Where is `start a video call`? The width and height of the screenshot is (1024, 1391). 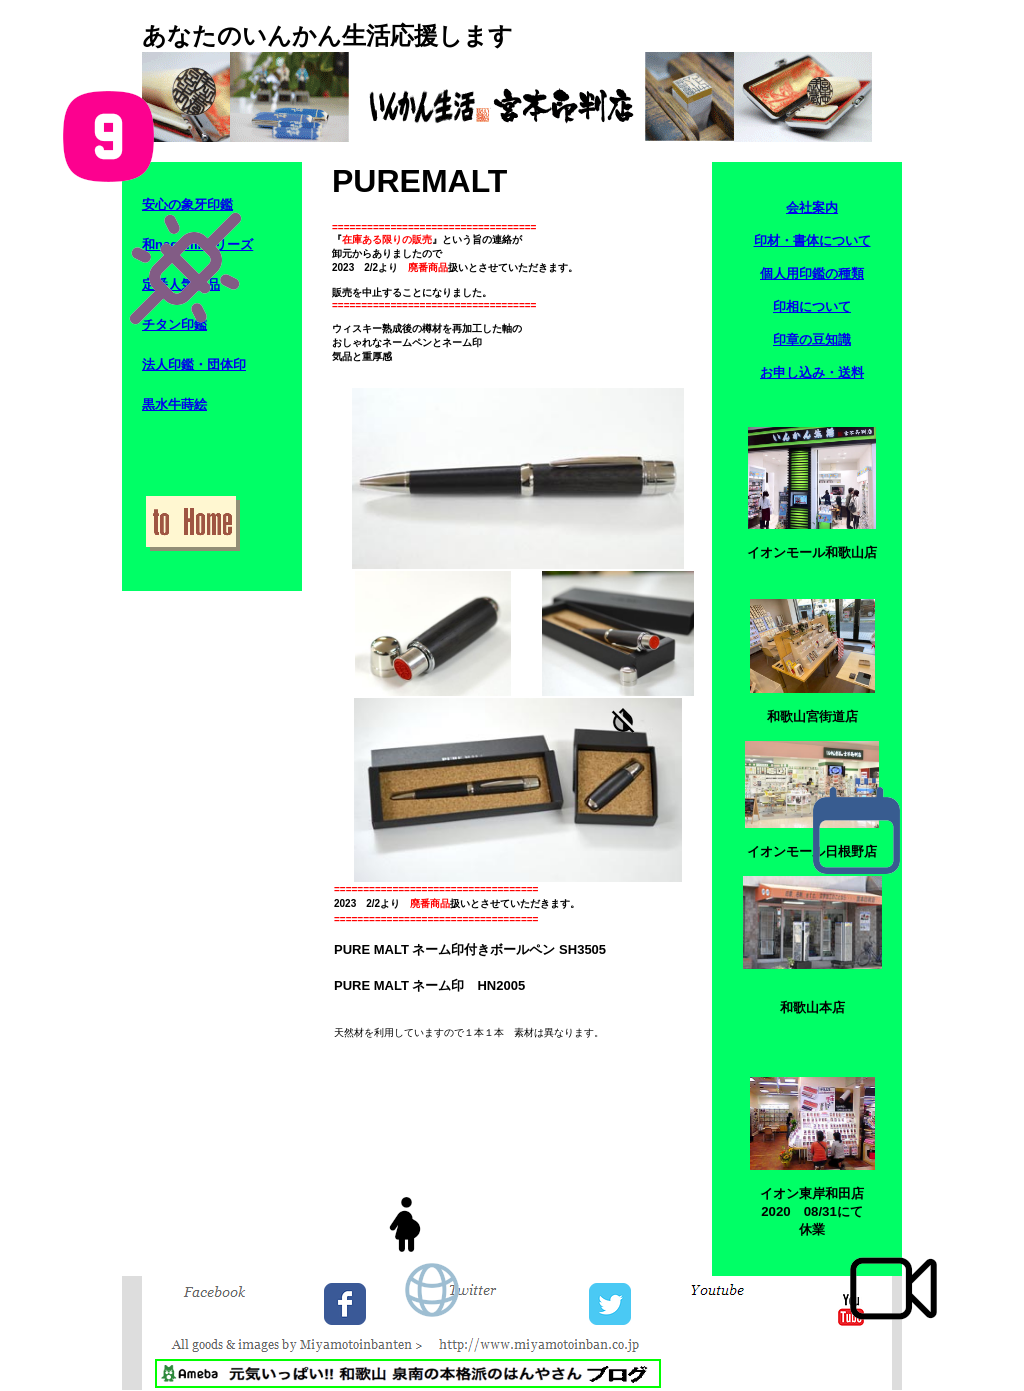
start a video call is located at coordinates (893, 1288).